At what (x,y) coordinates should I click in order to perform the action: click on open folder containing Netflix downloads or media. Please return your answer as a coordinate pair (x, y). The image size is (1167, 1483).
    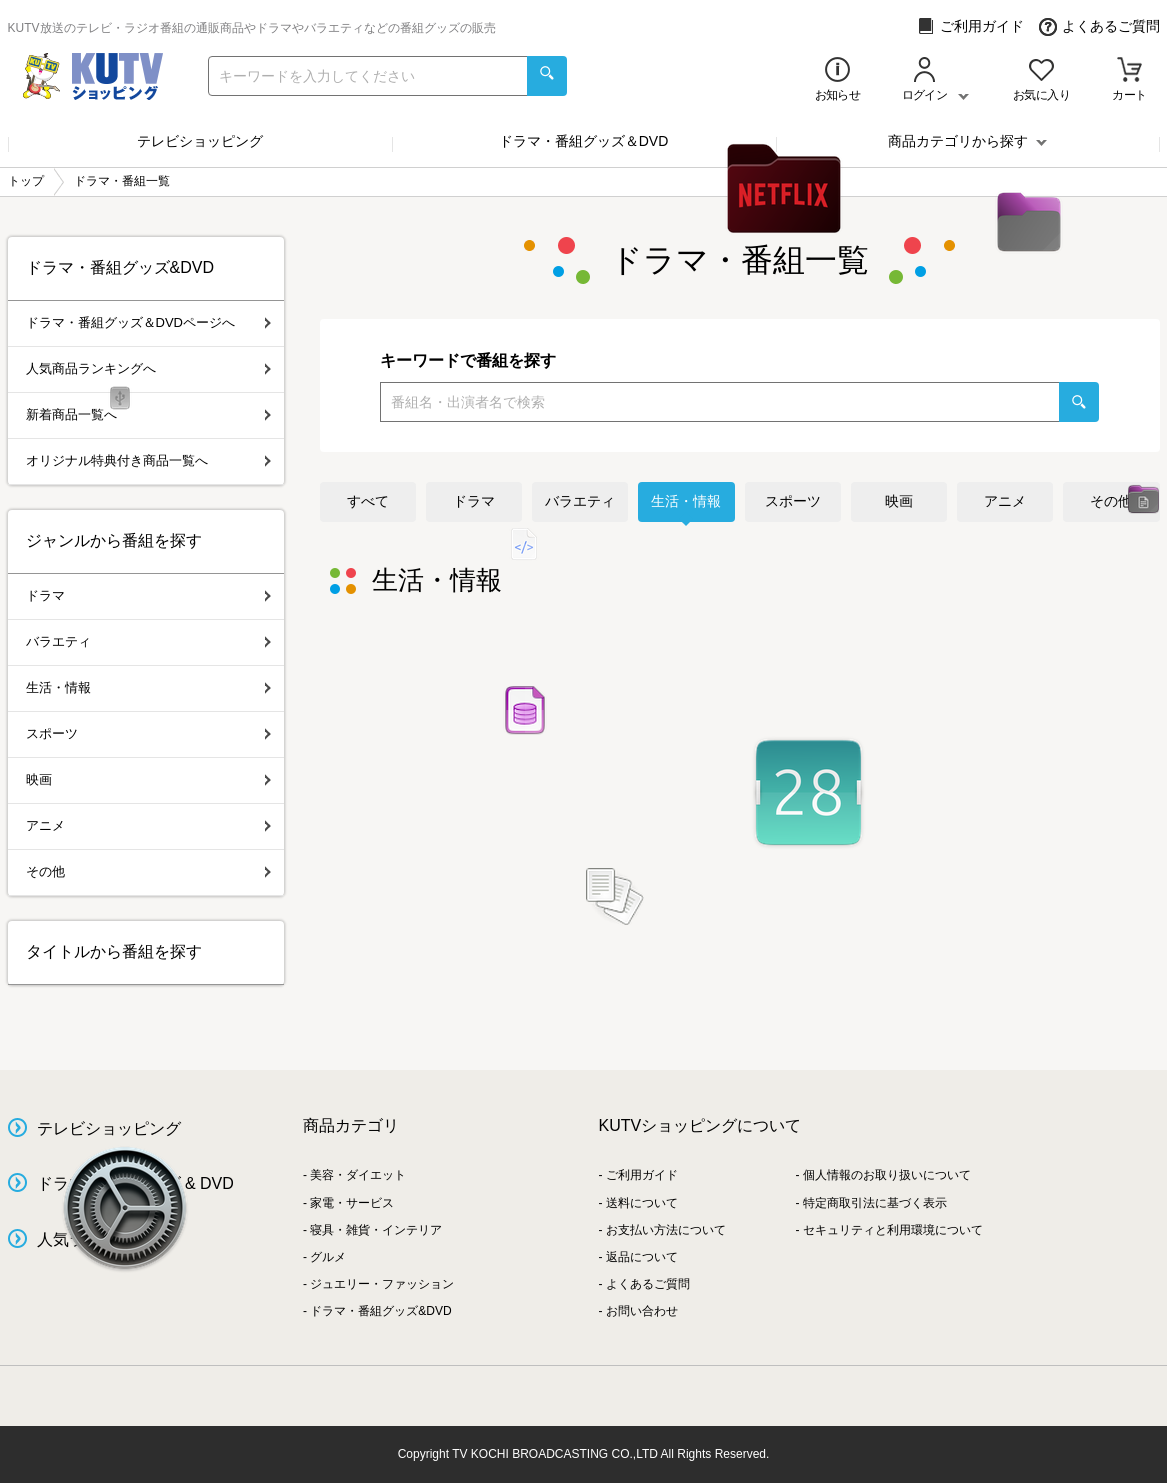
    Looking at the image, I should click on (783, 191).